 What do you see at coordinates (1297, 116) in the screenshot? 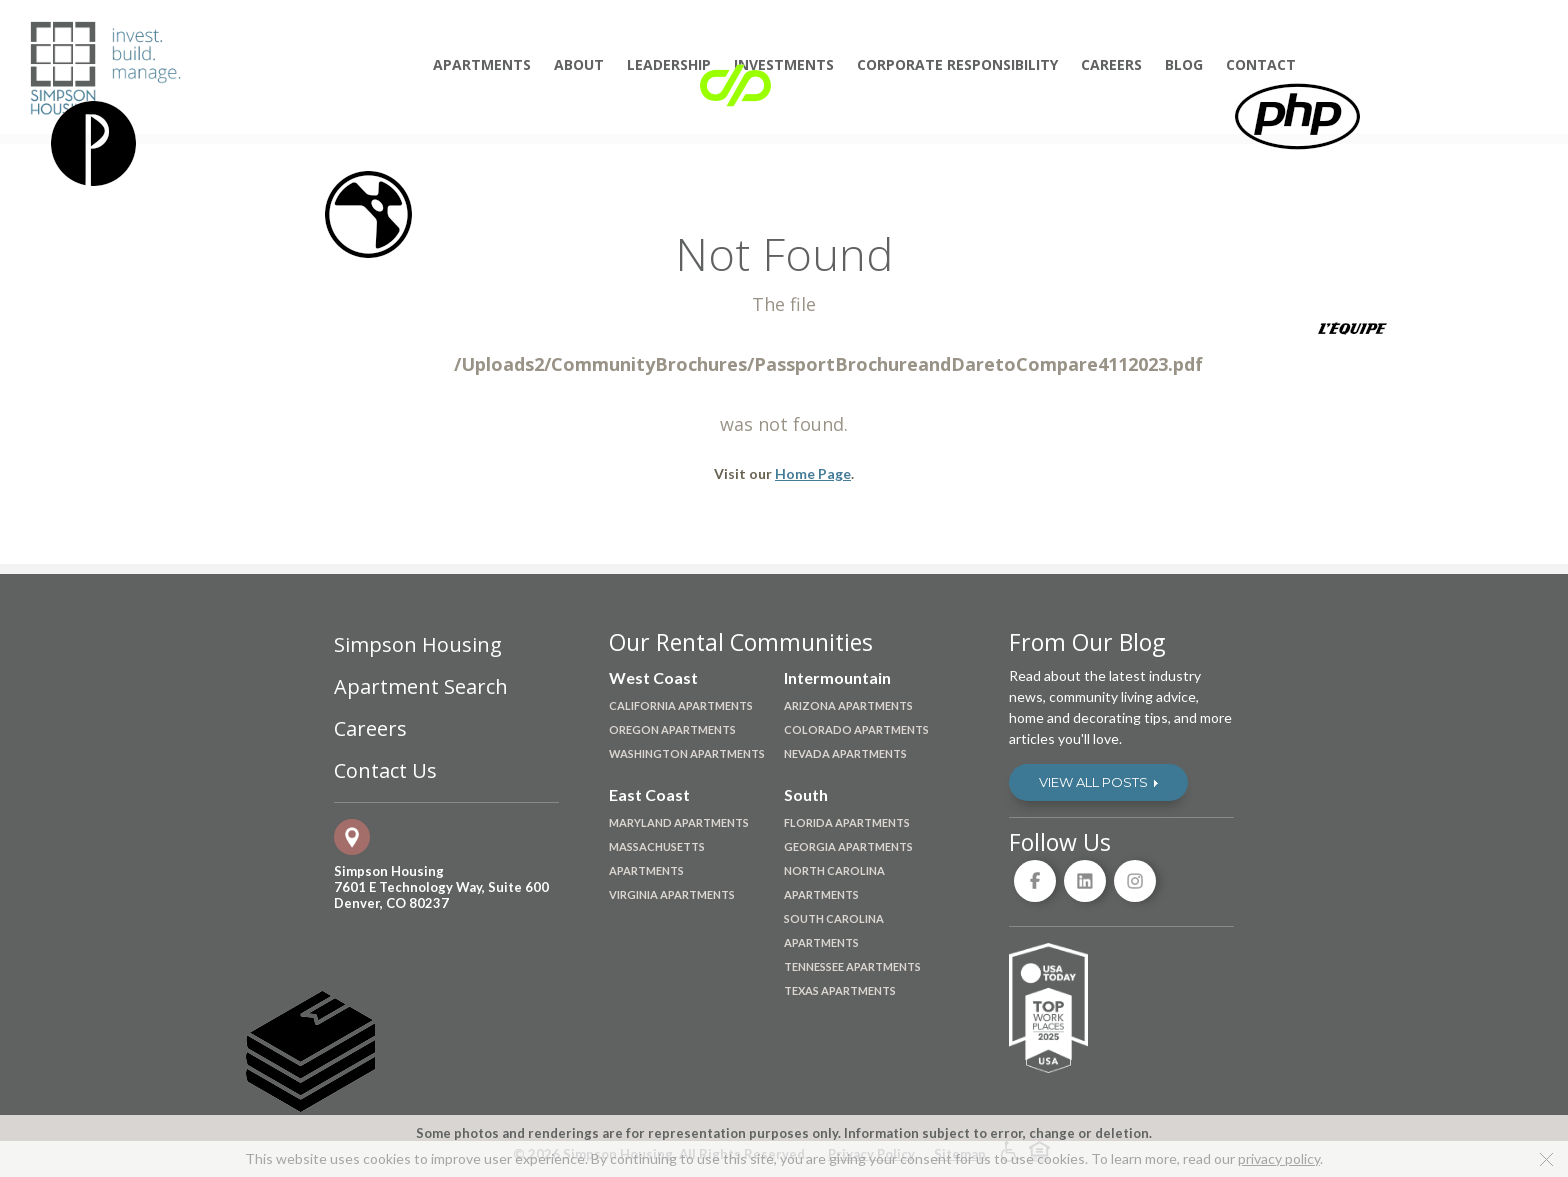
I see `php programming language logo` at bounding box center [1297, 116].